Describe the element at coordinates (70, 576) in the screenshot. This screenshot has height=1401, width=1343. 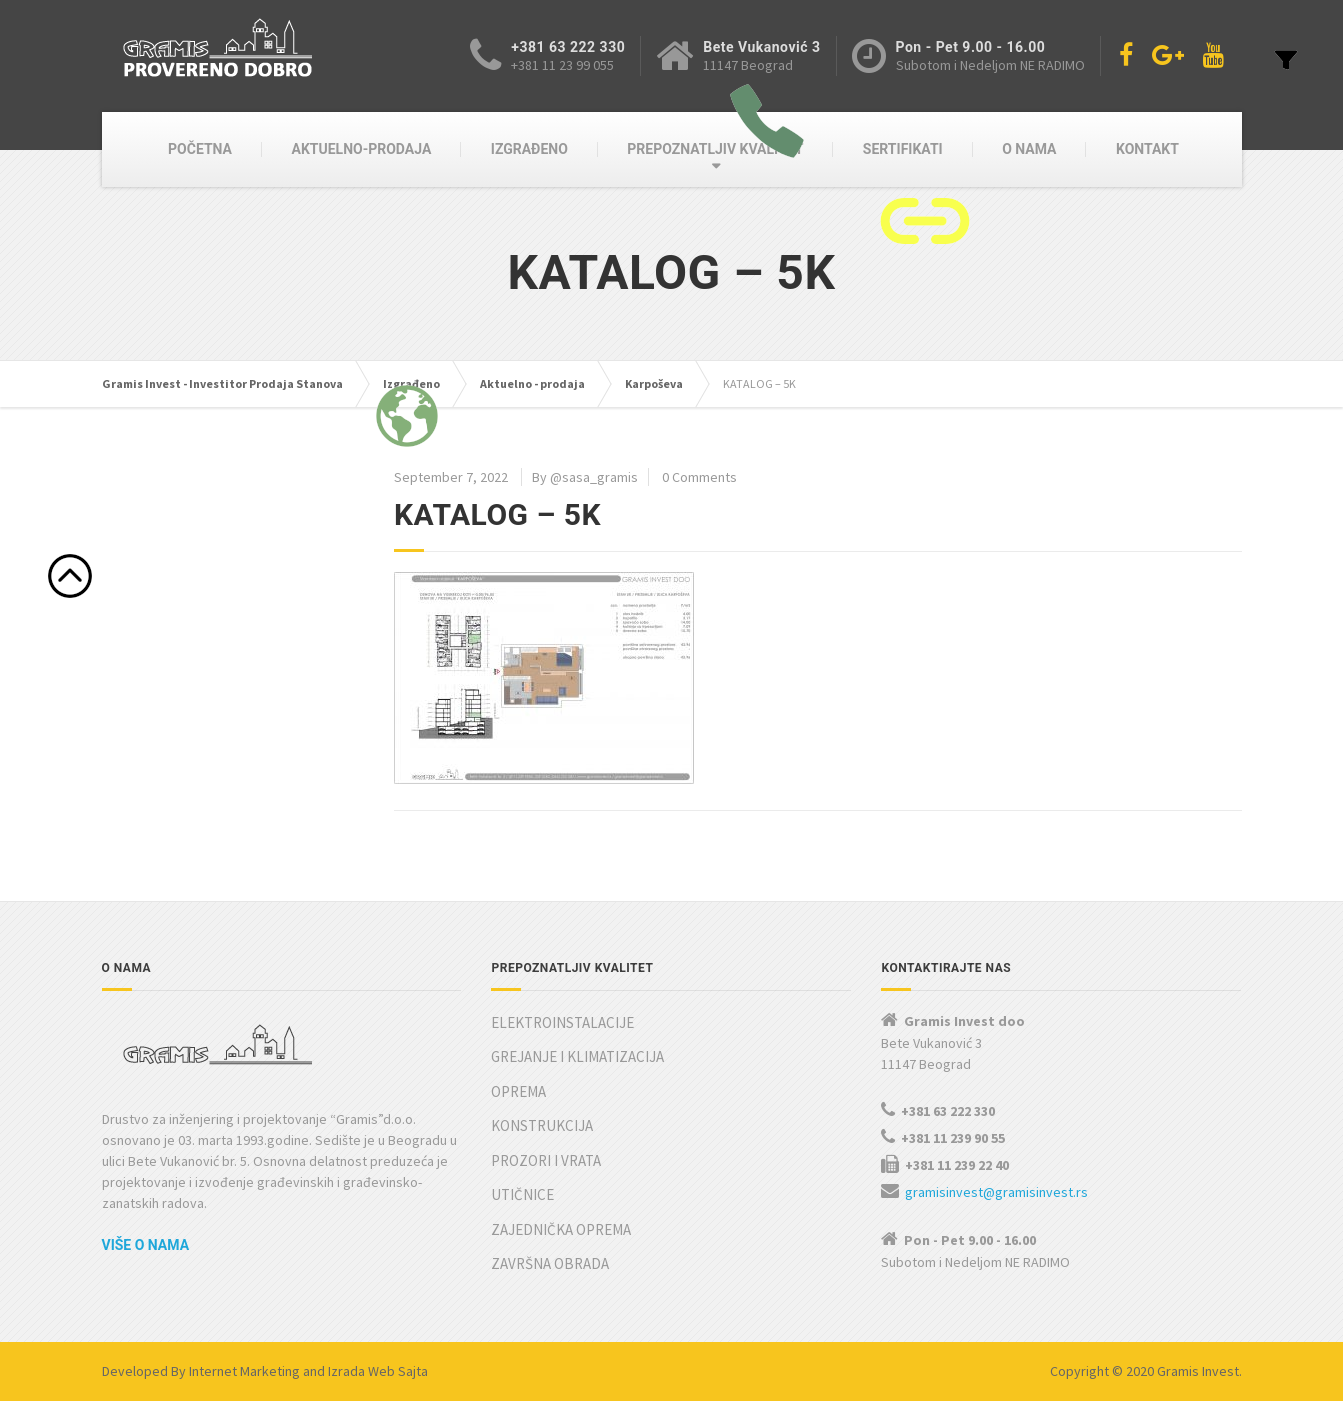
I see `scroll to top of page` at that location.